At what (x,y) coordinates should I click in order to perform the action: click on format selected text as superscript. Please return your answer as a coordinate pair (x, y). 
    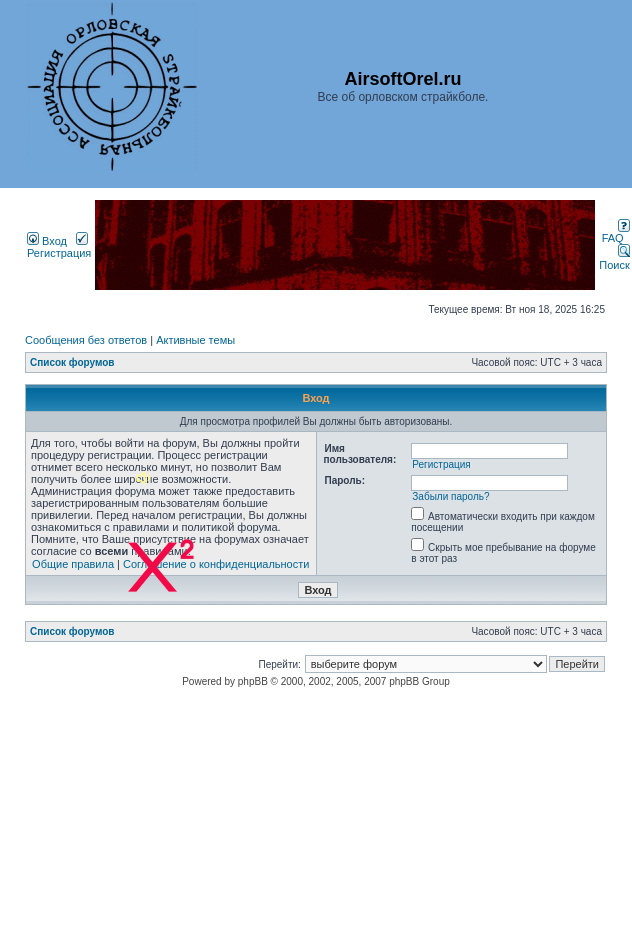
    Looking at the image, I should click on (157, 565).